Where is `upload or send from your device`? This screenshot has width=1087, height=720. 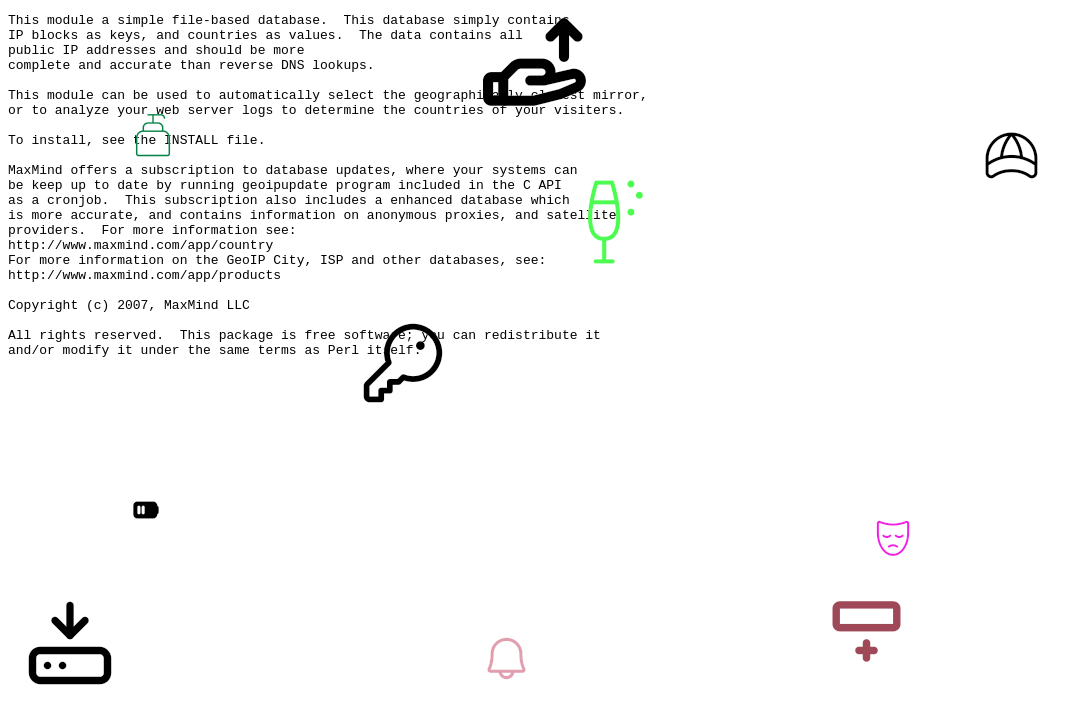
upload or send from your device is located at coordinates (537, 67).